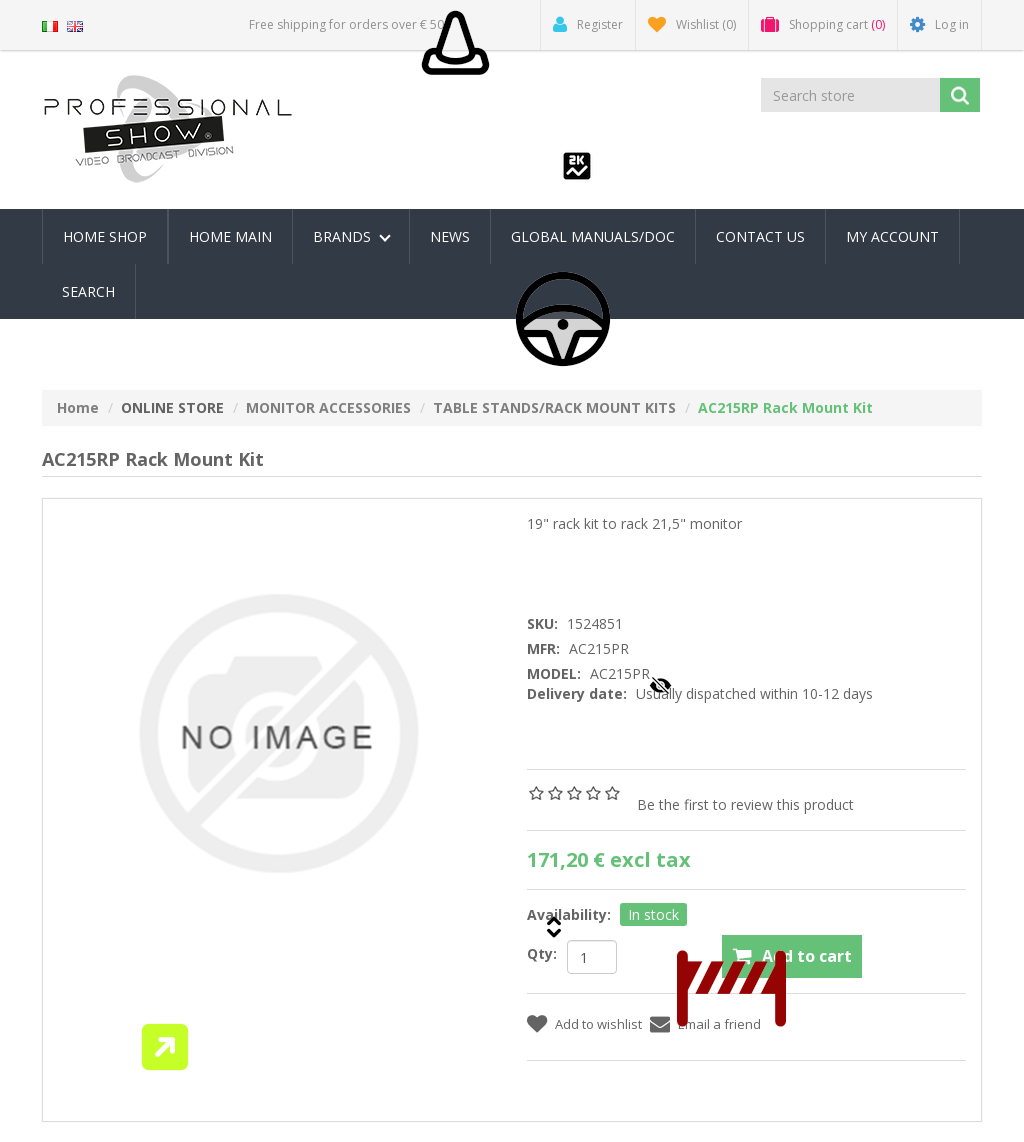  What do you see at coordinates (554, 927) in the screenshot?
I see `expand or collapse a section` at bounding box center [554, 927].